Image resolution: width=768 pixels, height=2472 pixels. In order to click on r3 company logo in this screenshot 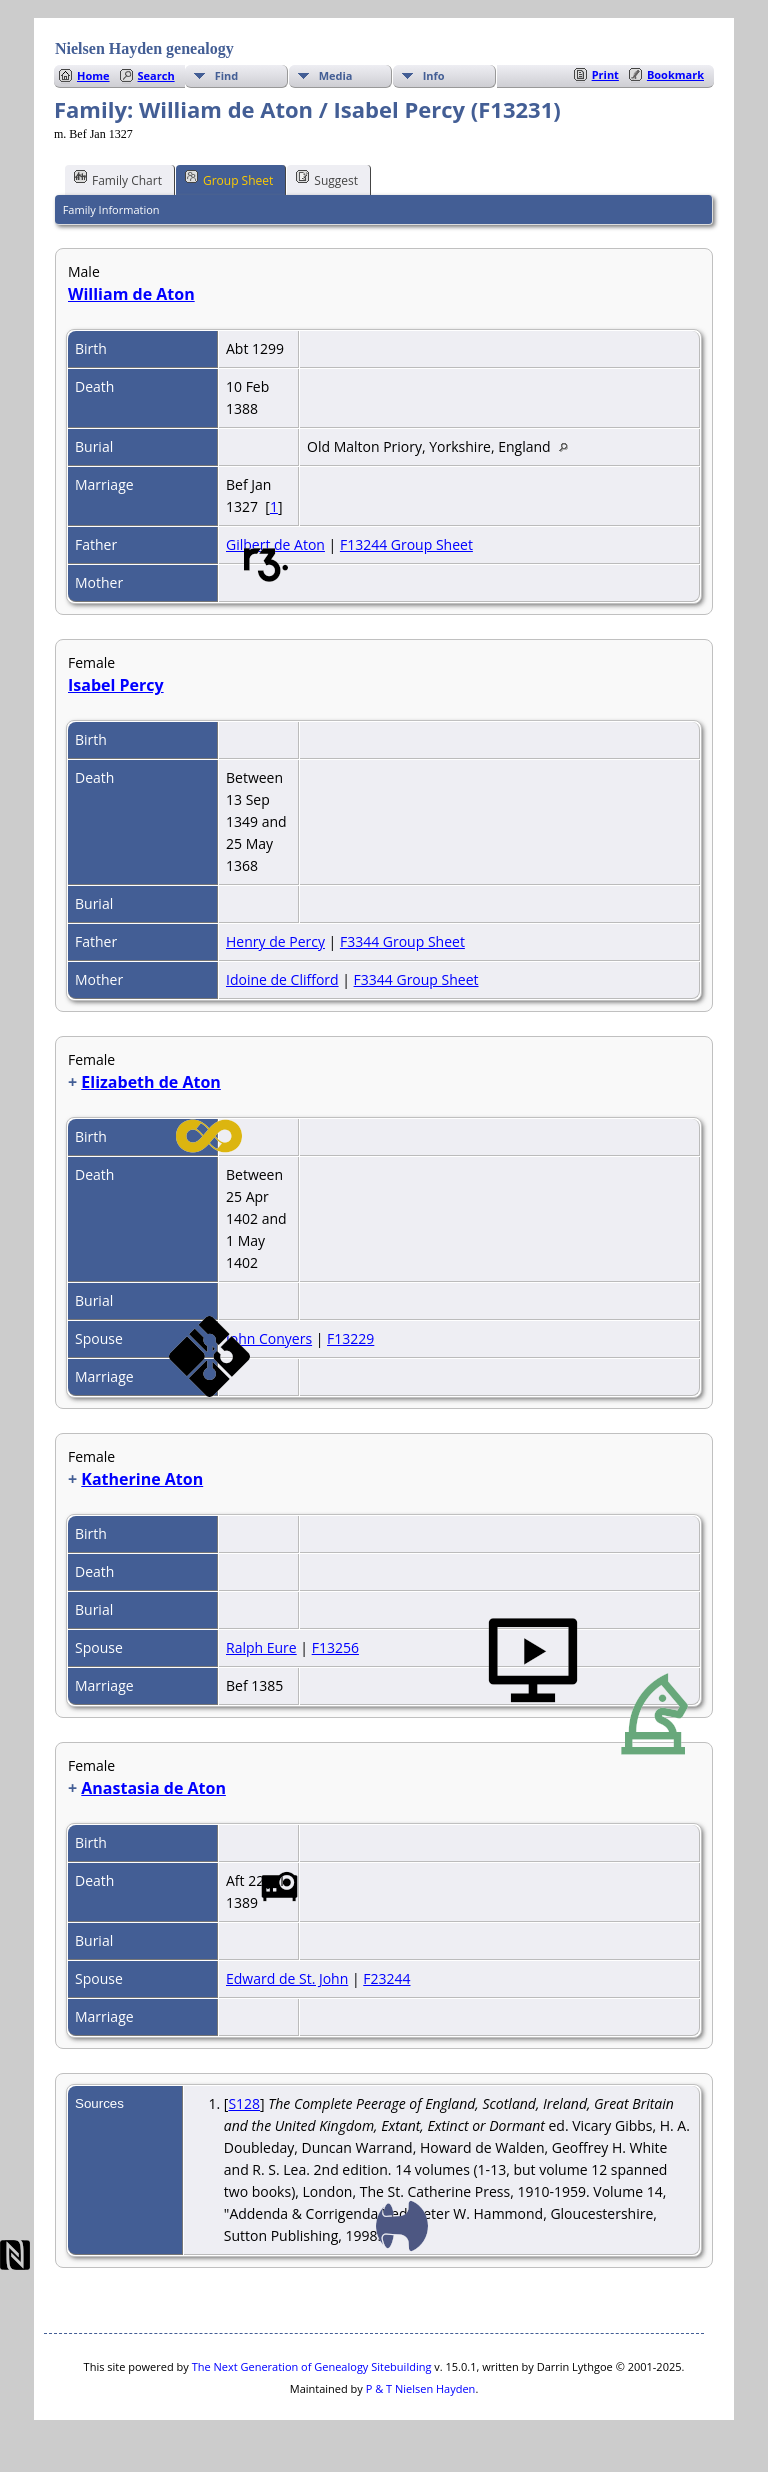, I will do `click(266, 565)`.